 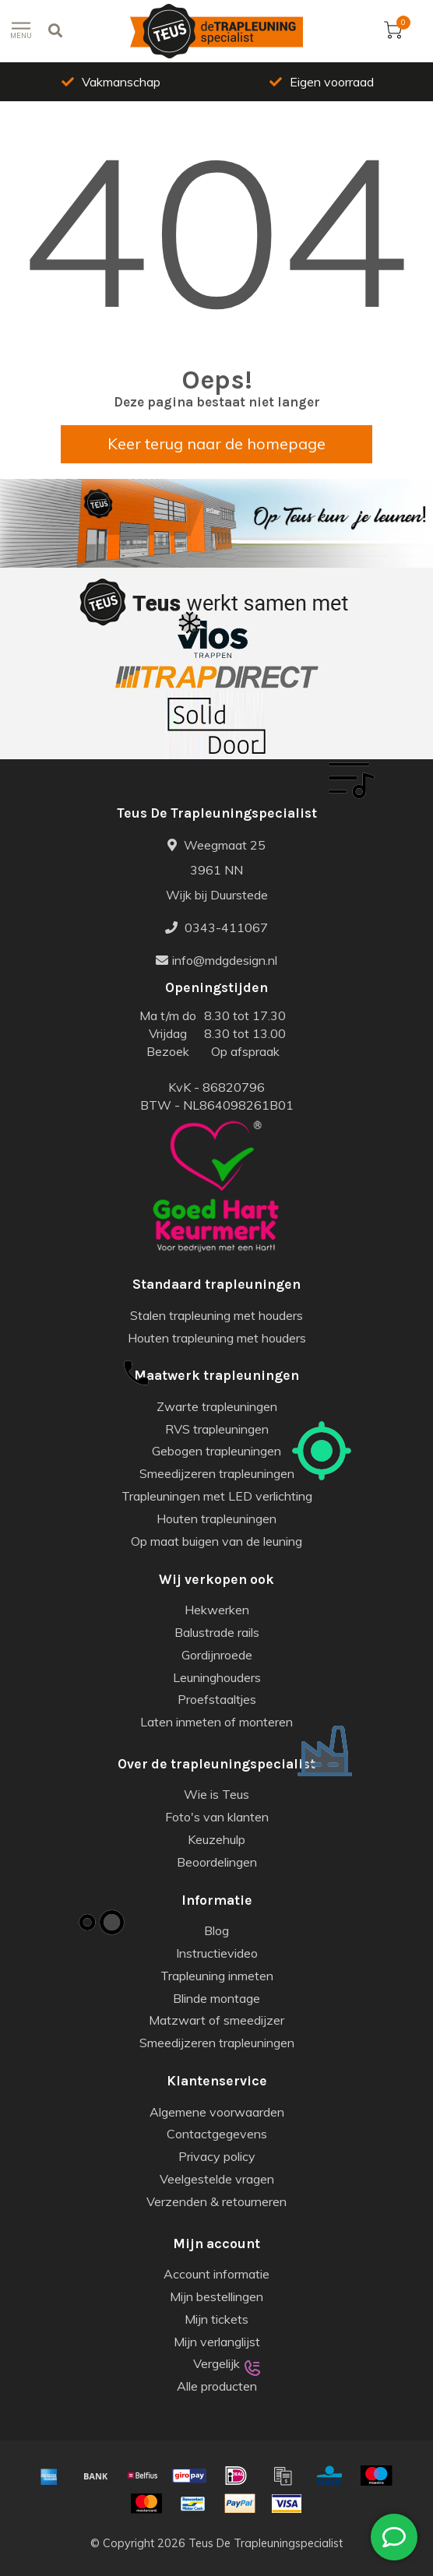 What do you see at coordinates (252, 2367) in the screenshot?
I see `view contact list or phone directory` at bounding box center [252, 2367].